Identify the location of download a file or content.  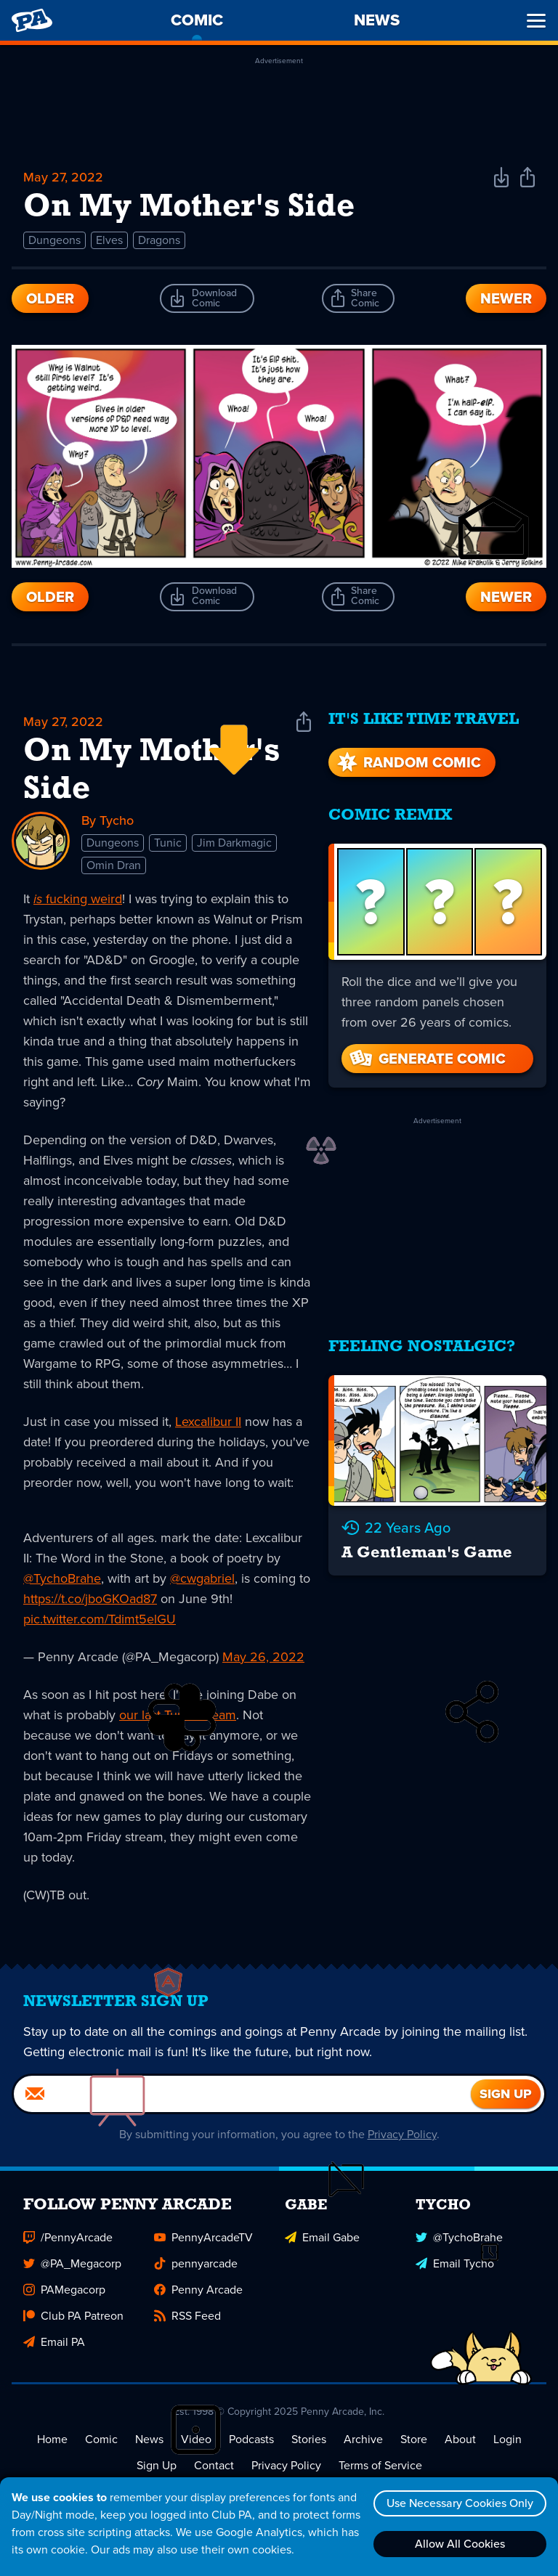
(234, 748).